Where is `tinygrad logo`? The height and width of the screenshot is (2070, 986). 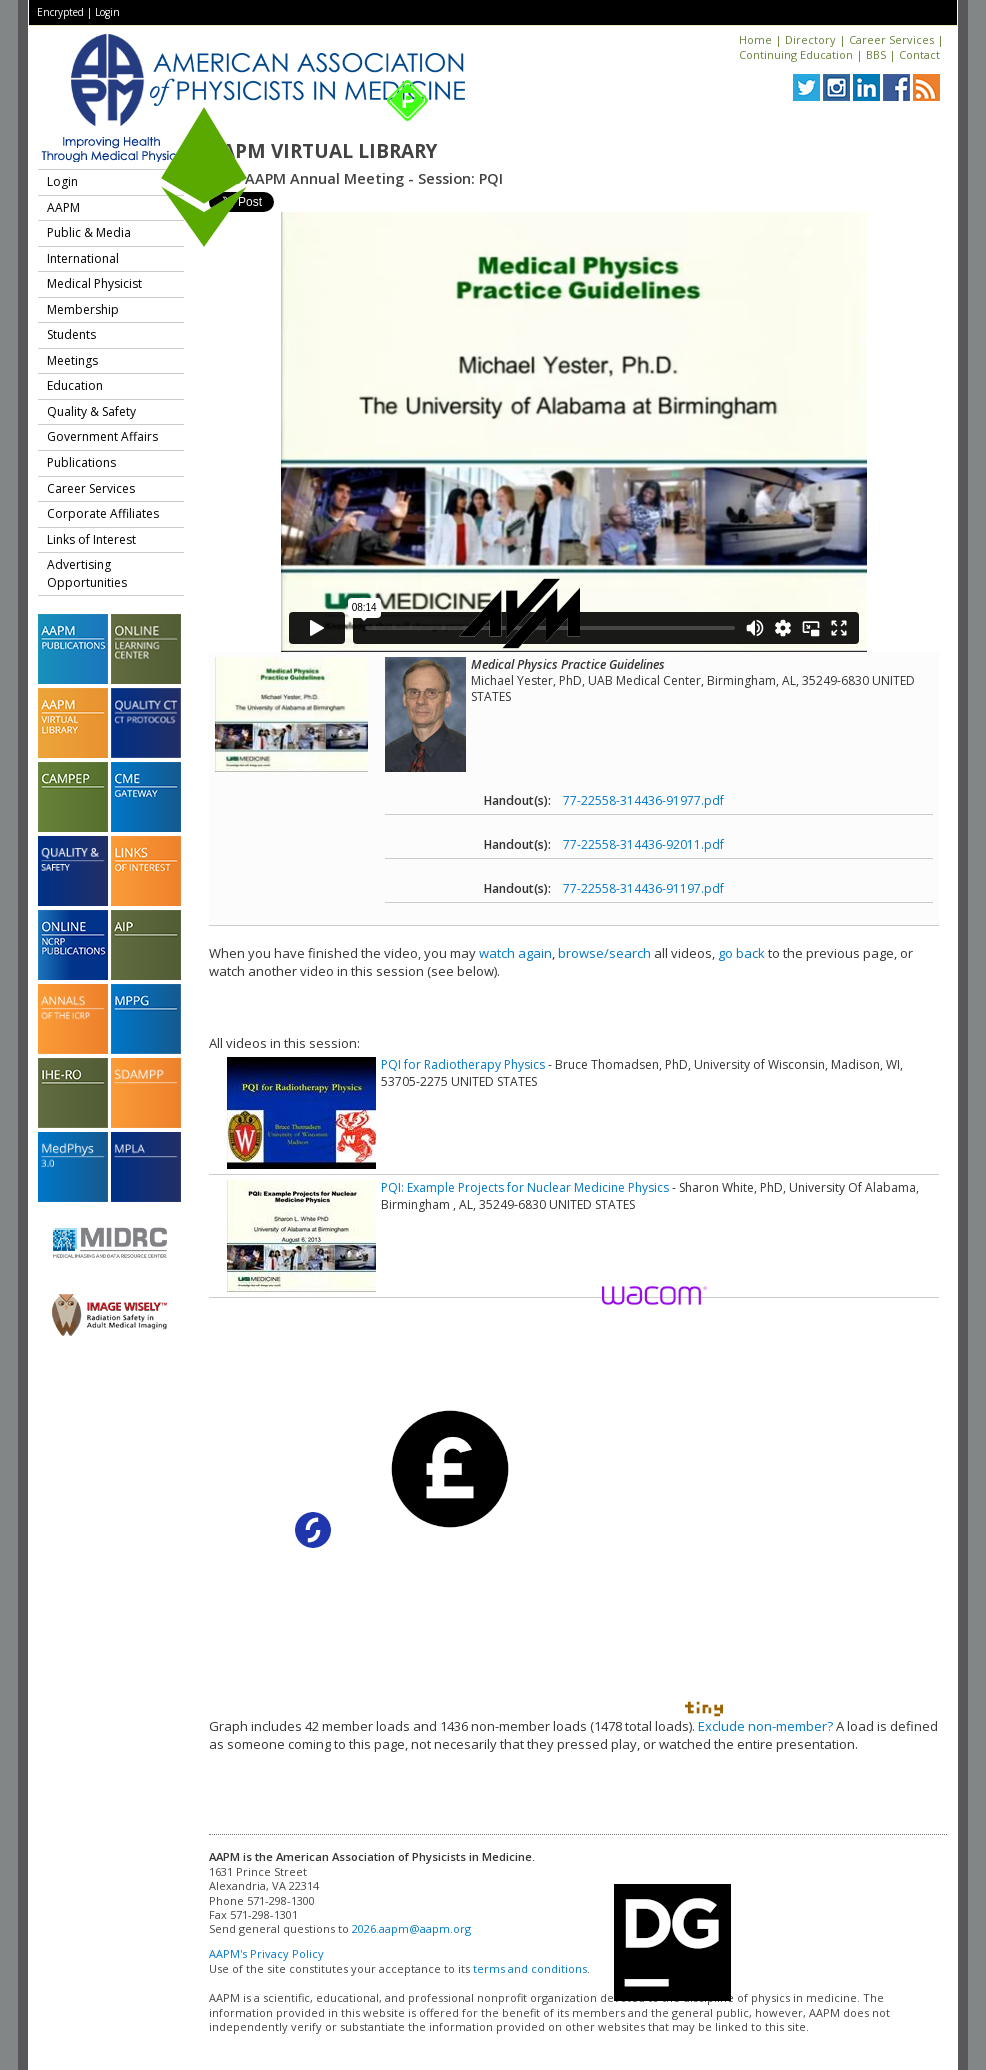 tinygrad logo is located at coordinates (704, 1709).